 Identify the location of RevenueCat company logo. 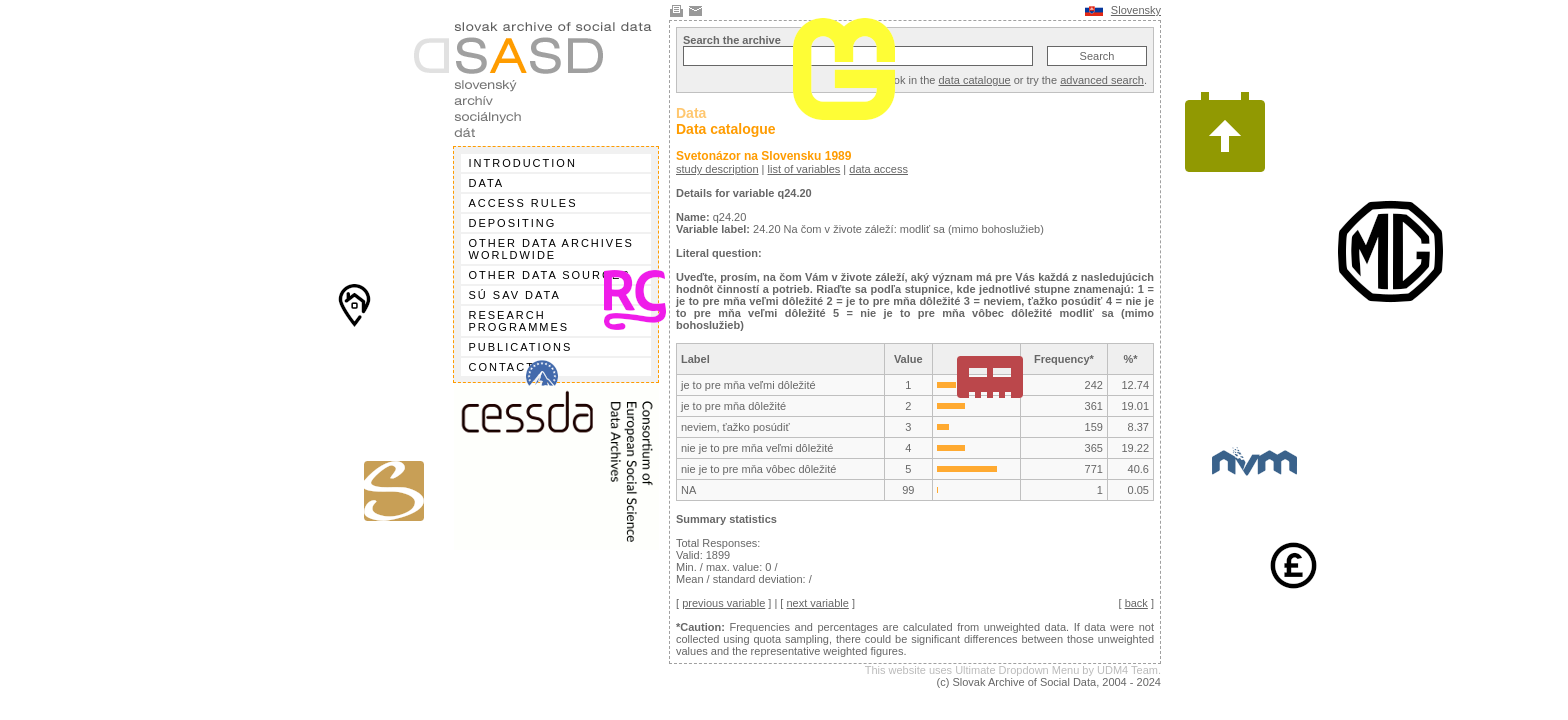
(635, 300).